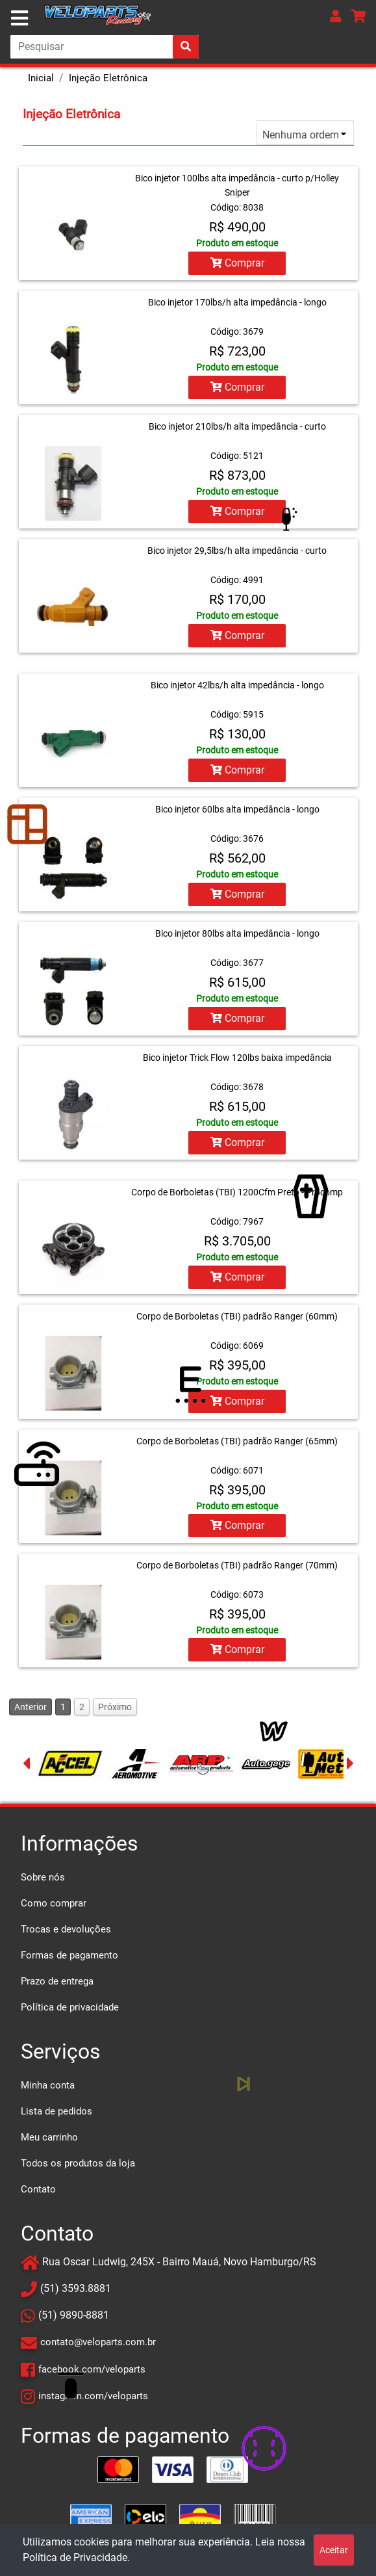 The height and width of the screenshot is (2576, 376). What do you see at coordinates (27, 824) in the screenshot?
I see `view dashboard or board layout` at bounding box center [27, 824].